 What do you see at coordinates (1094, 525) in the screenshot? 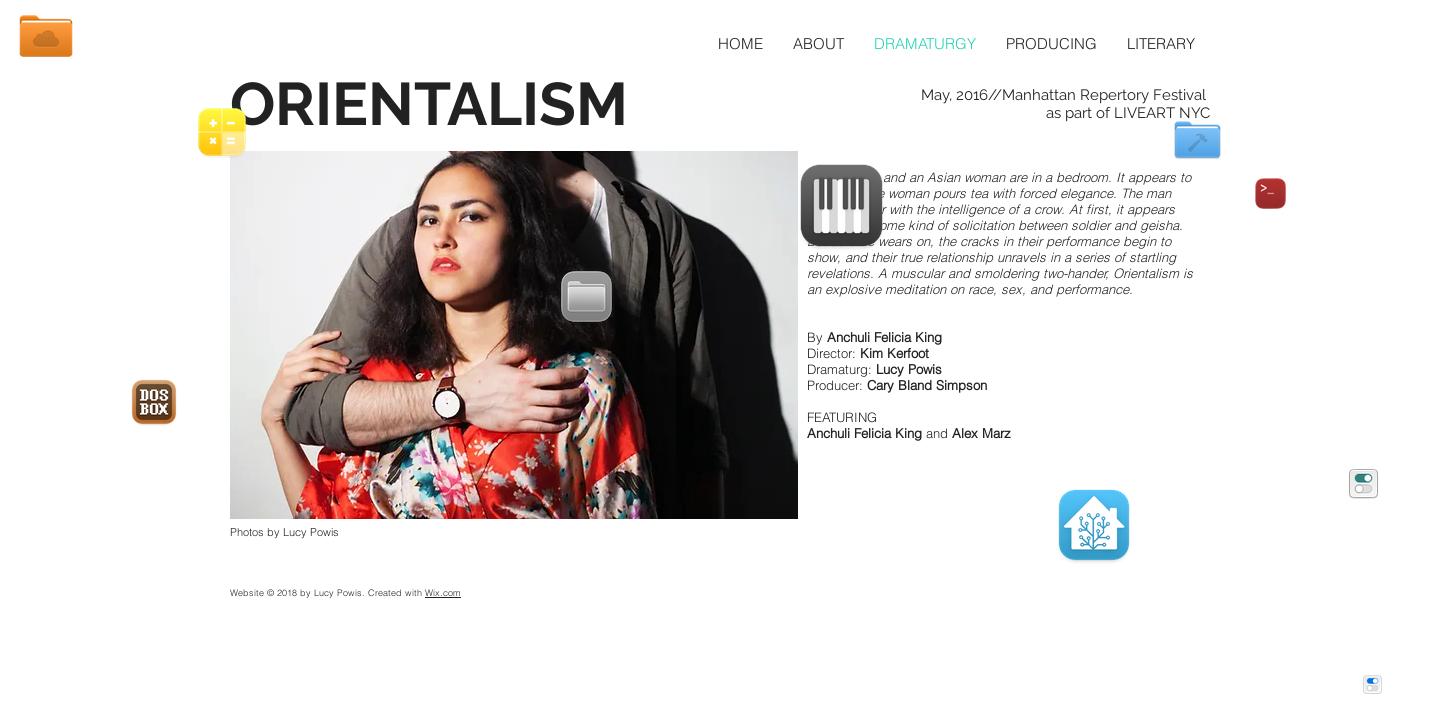
I see `open the home assistant app` at bounding box center [1094, 525].